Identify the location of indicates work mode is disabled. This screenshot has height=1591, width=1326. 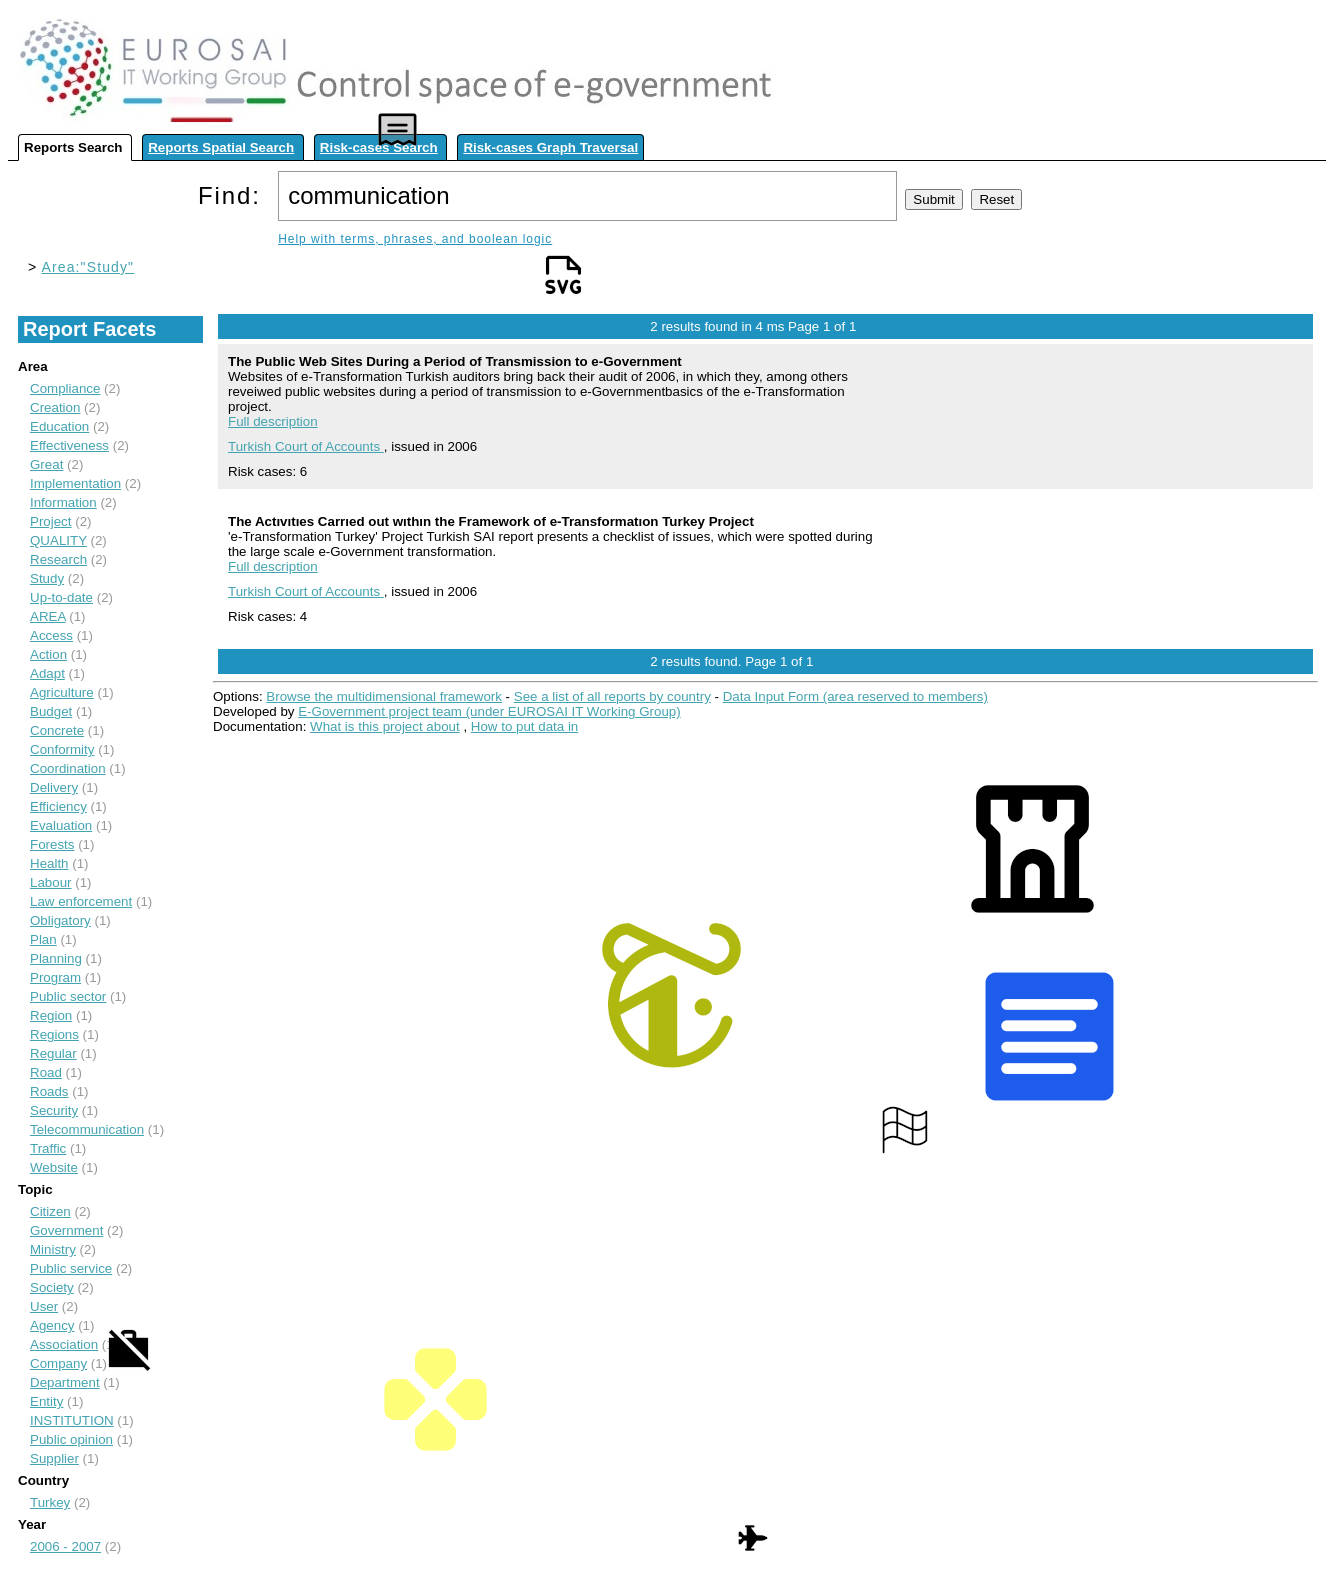
(128, 1349).